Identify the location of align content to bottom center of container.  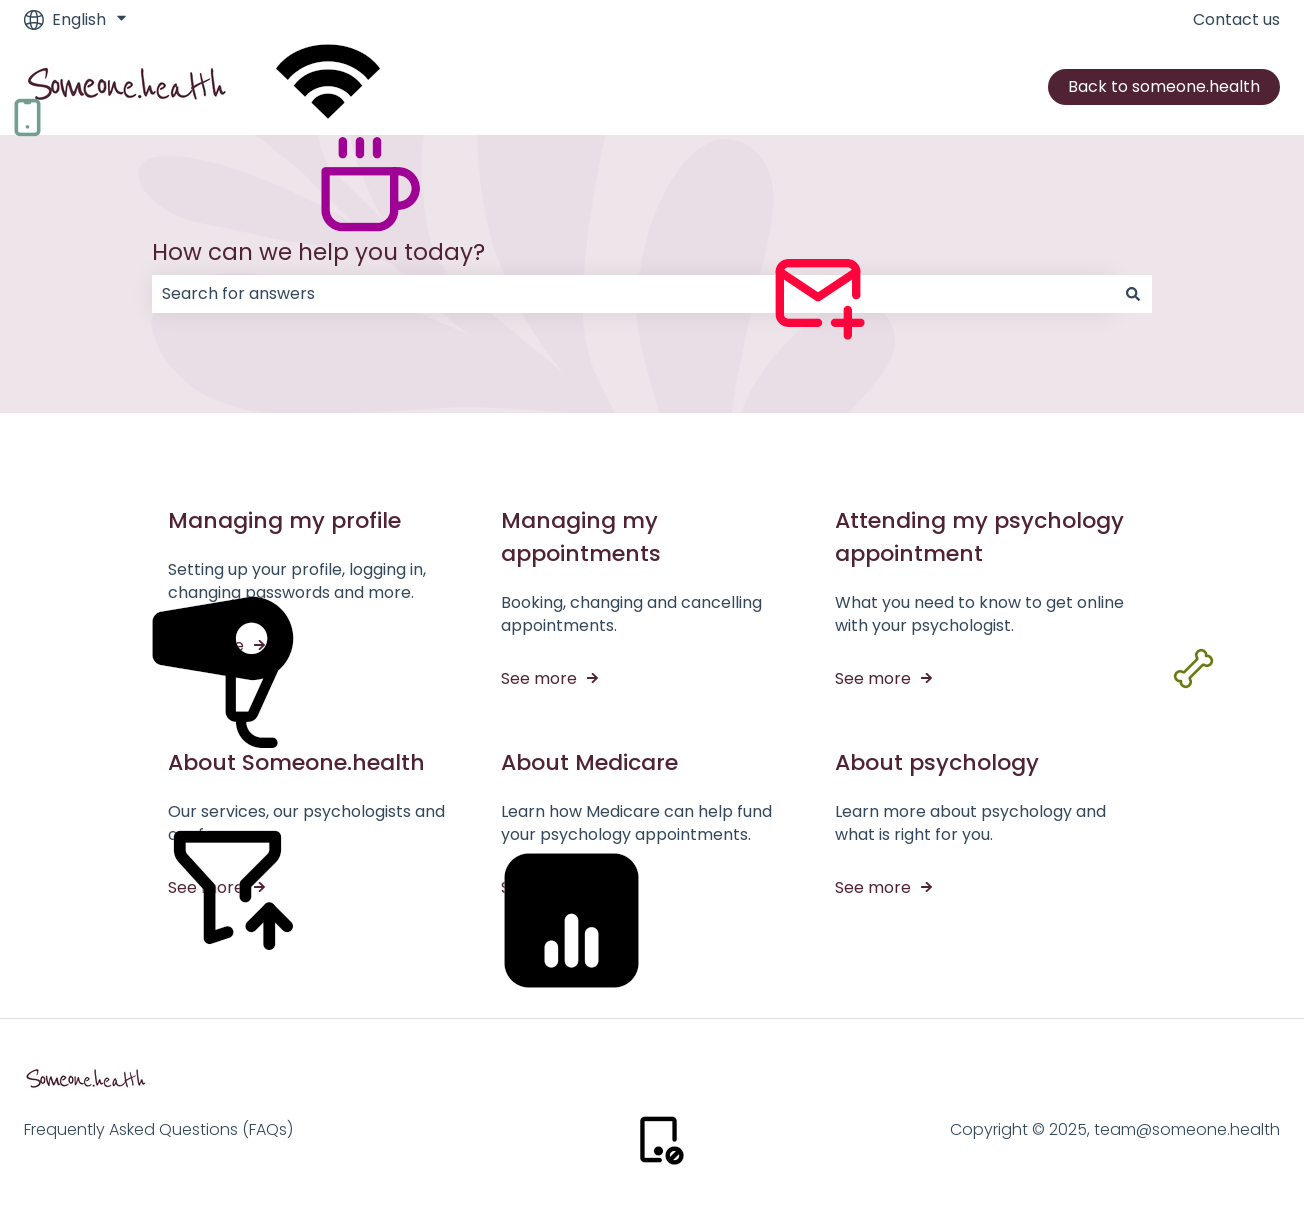
(571, 920).